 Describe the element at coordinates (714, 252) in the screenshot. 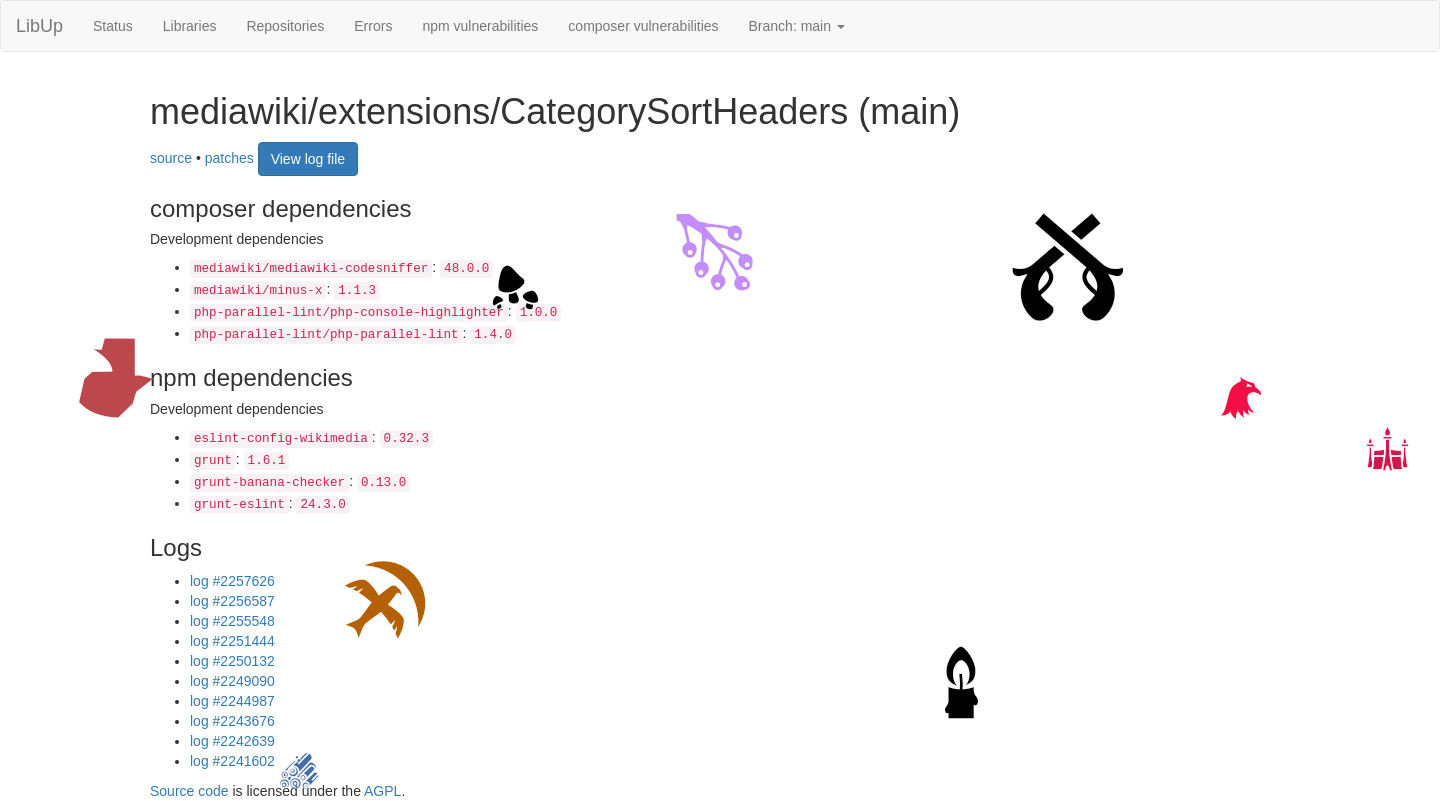

I see `blackcurrant berry ingredient in a cooking or crafting game` at that location.